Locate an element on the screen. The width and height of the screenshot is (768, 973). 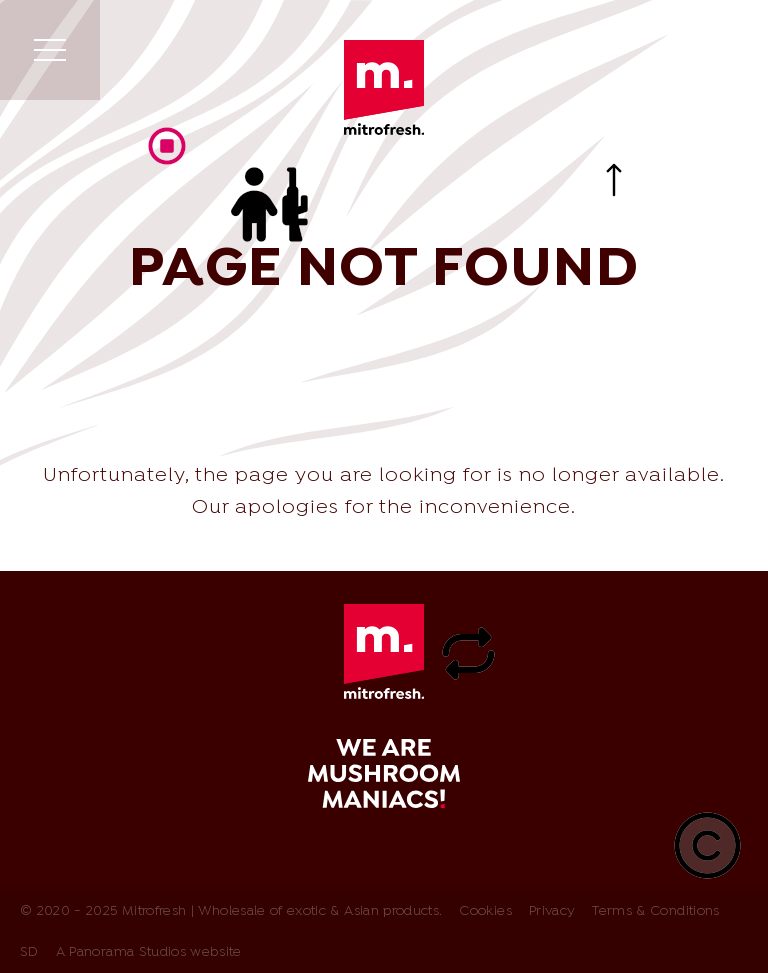
stop media playback is located at coordinates (167, 146).